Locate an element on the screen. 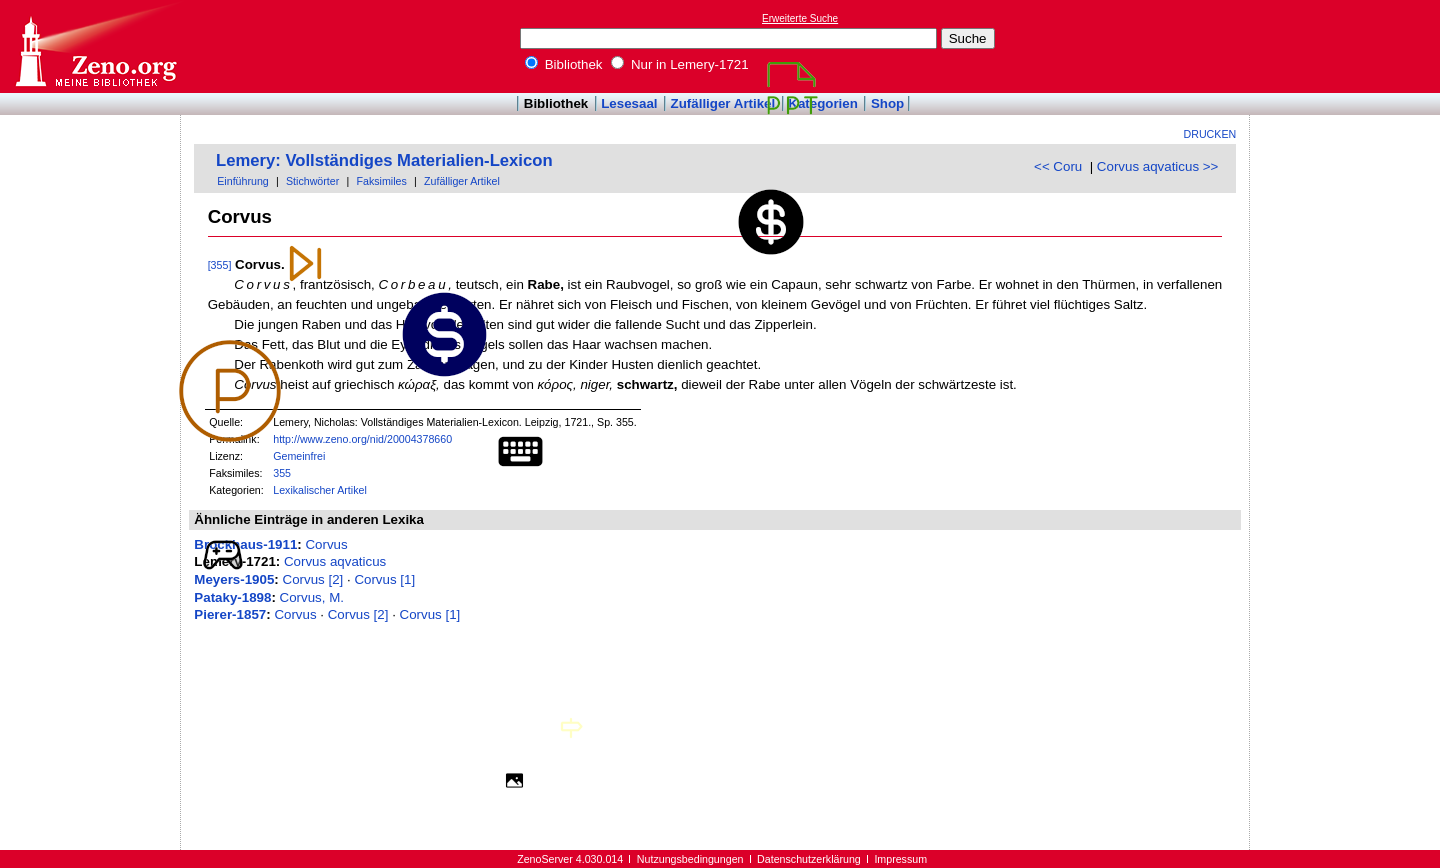 This screenshot has width=1440, height=868. open a PowerPoint presentation file is located at coordinates (791, 90).